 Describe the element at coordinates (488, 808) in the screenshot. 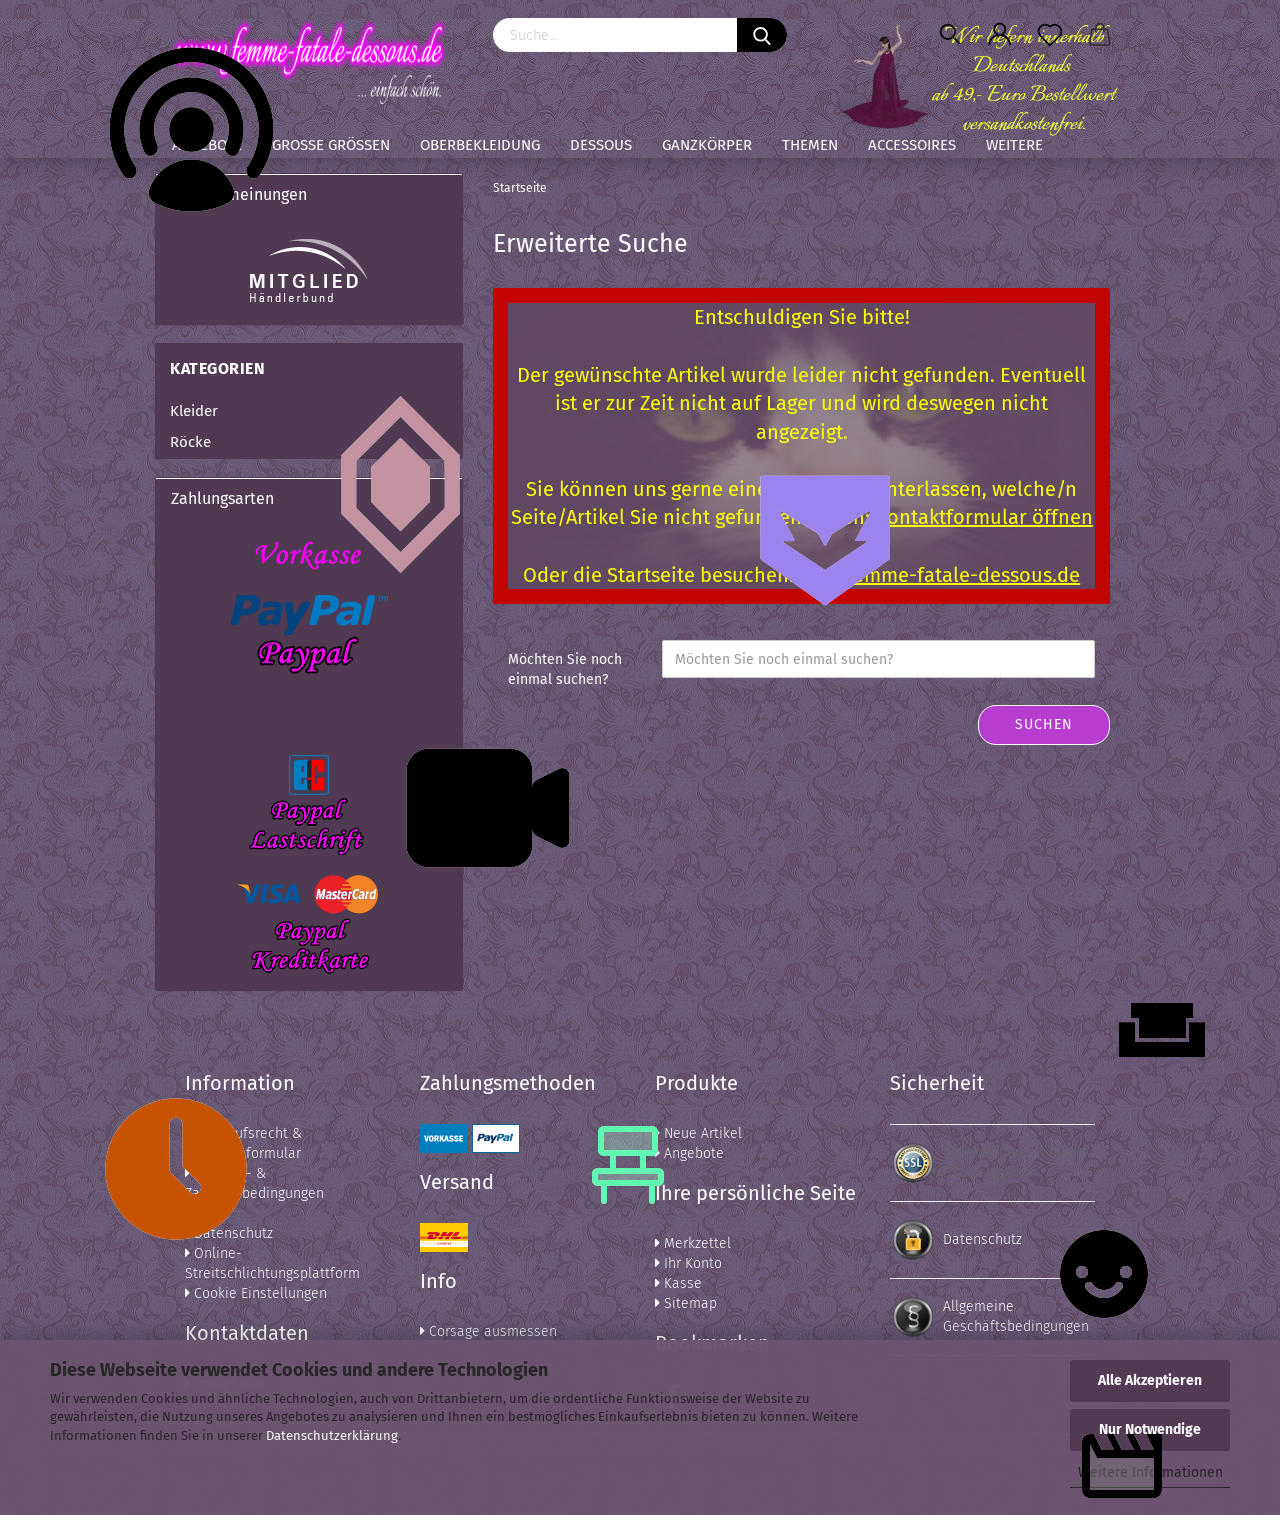

I see `start a video call` at that location.